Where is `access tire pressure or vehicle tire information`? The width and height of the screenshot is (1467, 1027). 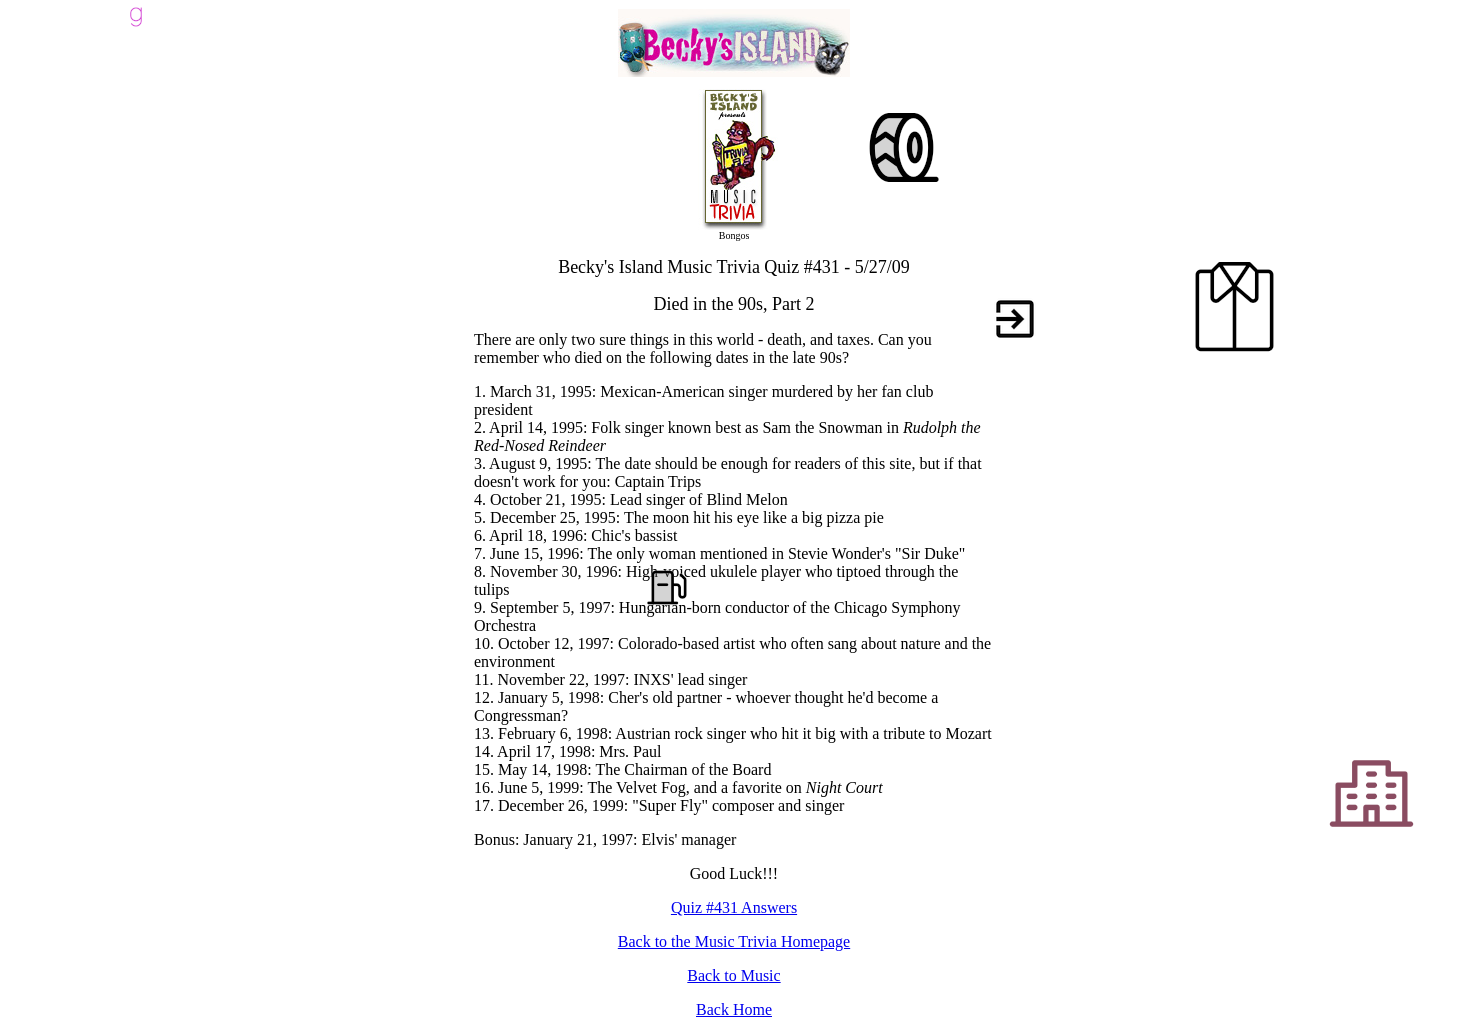 access tire pressure or vehicle tire information is located at coordinates (901, 147).